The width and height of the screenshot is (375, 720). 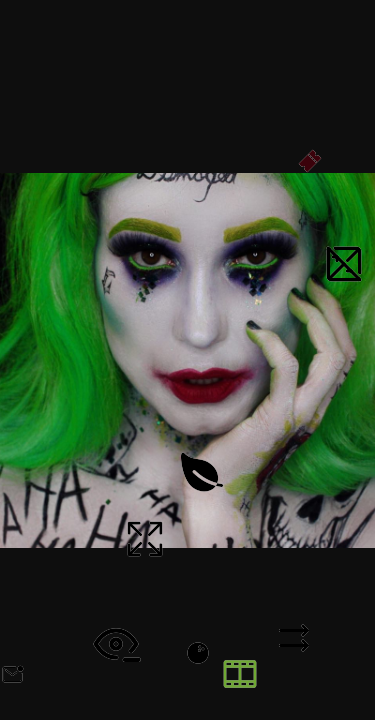 I want to click on indicates unread email in inbox, so click(x=12, y=674).